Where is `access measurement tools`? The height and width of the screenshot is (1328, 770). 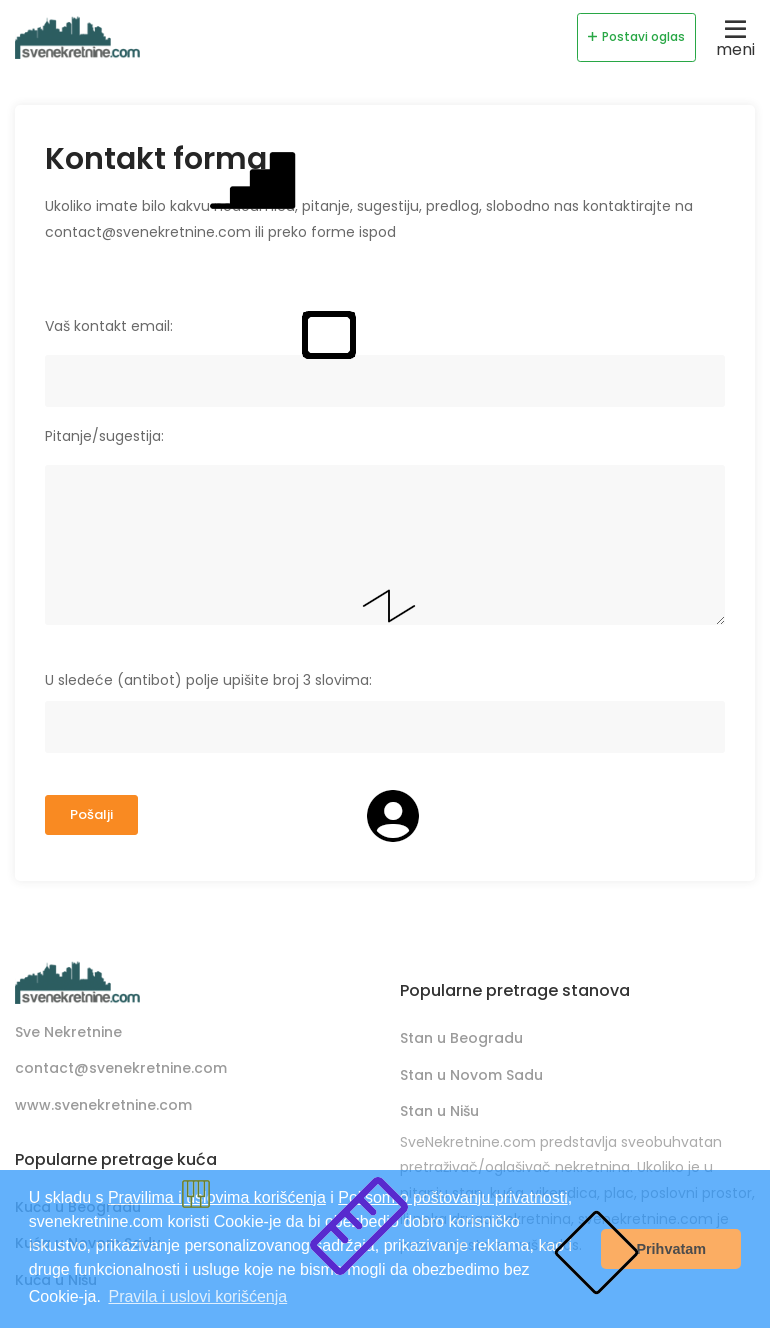 access measurement tools is located at coordinates (359, 1226).